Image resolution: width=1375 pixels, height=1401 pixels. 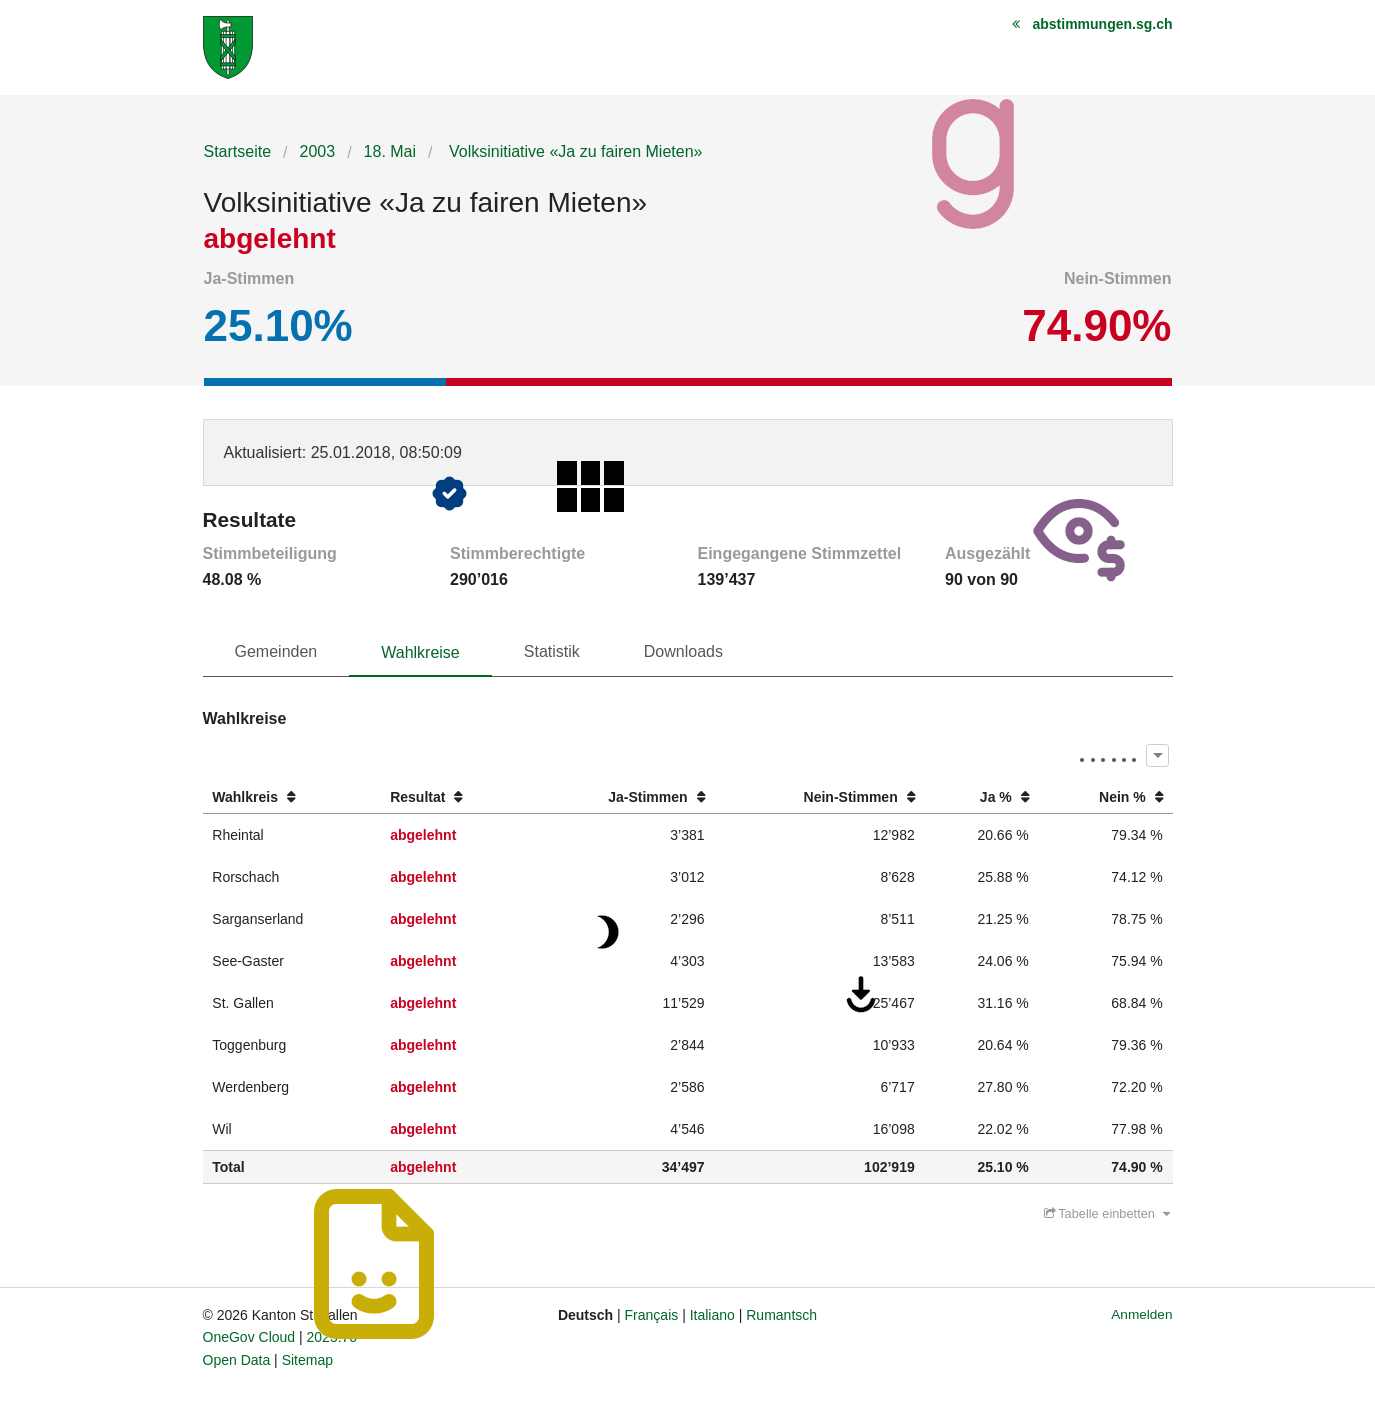 I want to click on verified account or official badge, so click(x=449, y=493).